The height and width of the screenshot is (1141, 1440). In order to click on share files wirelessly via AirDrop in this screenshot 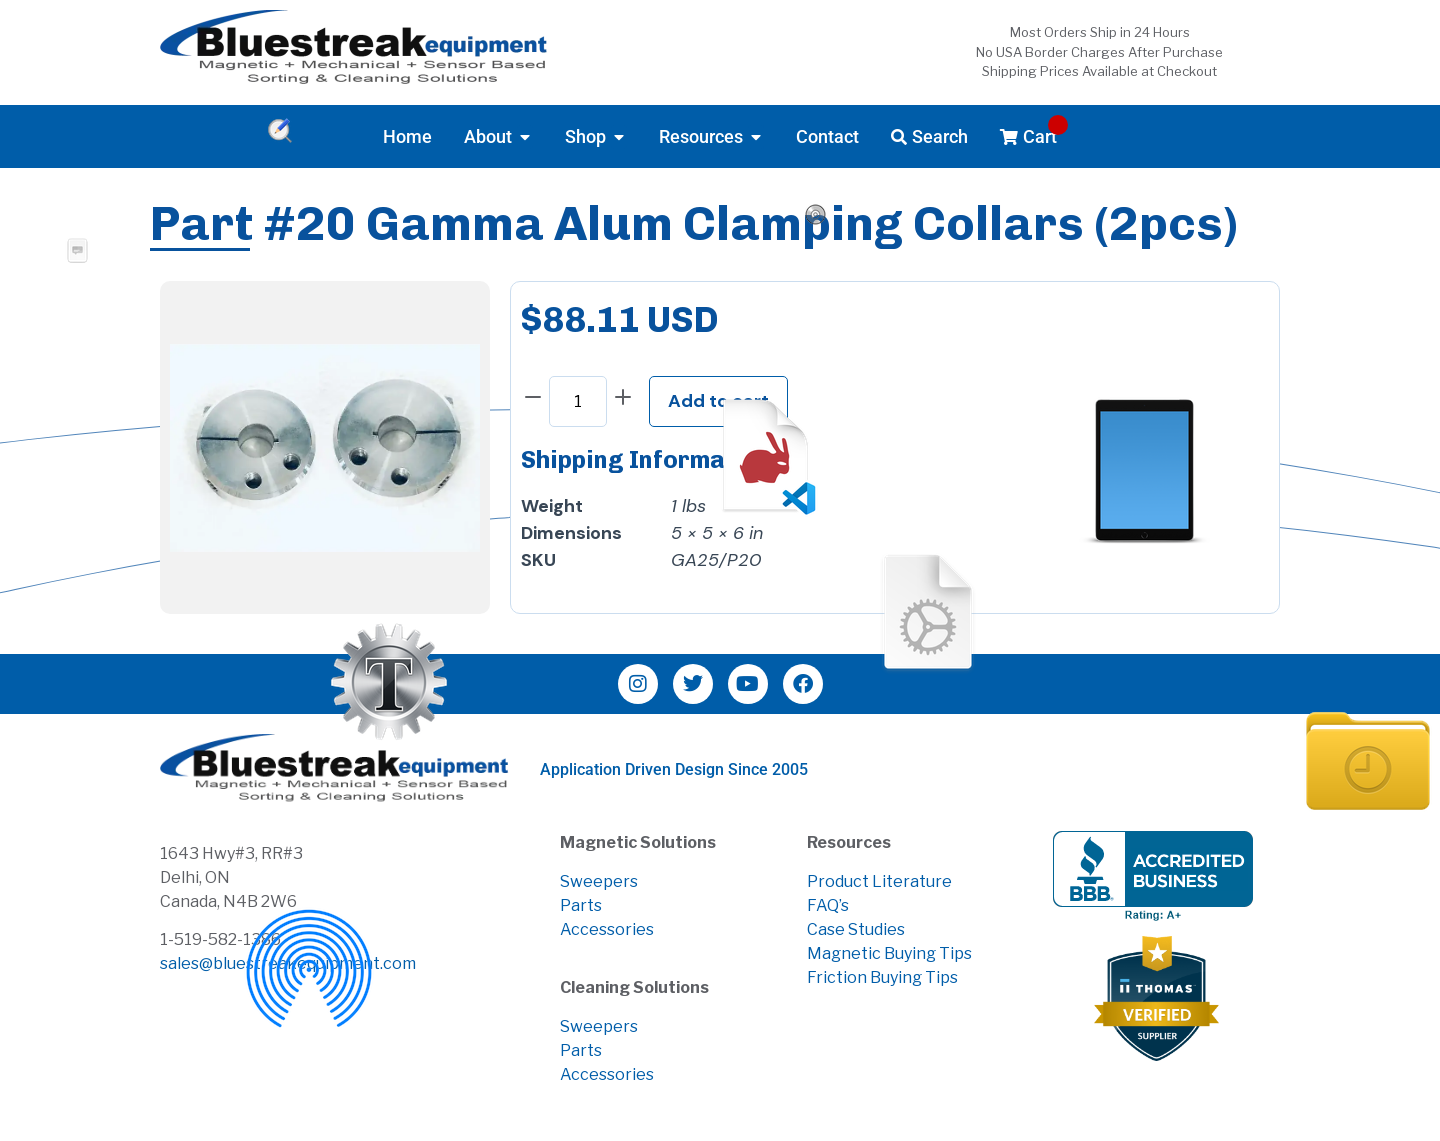, I will do `click(309, 972)`.